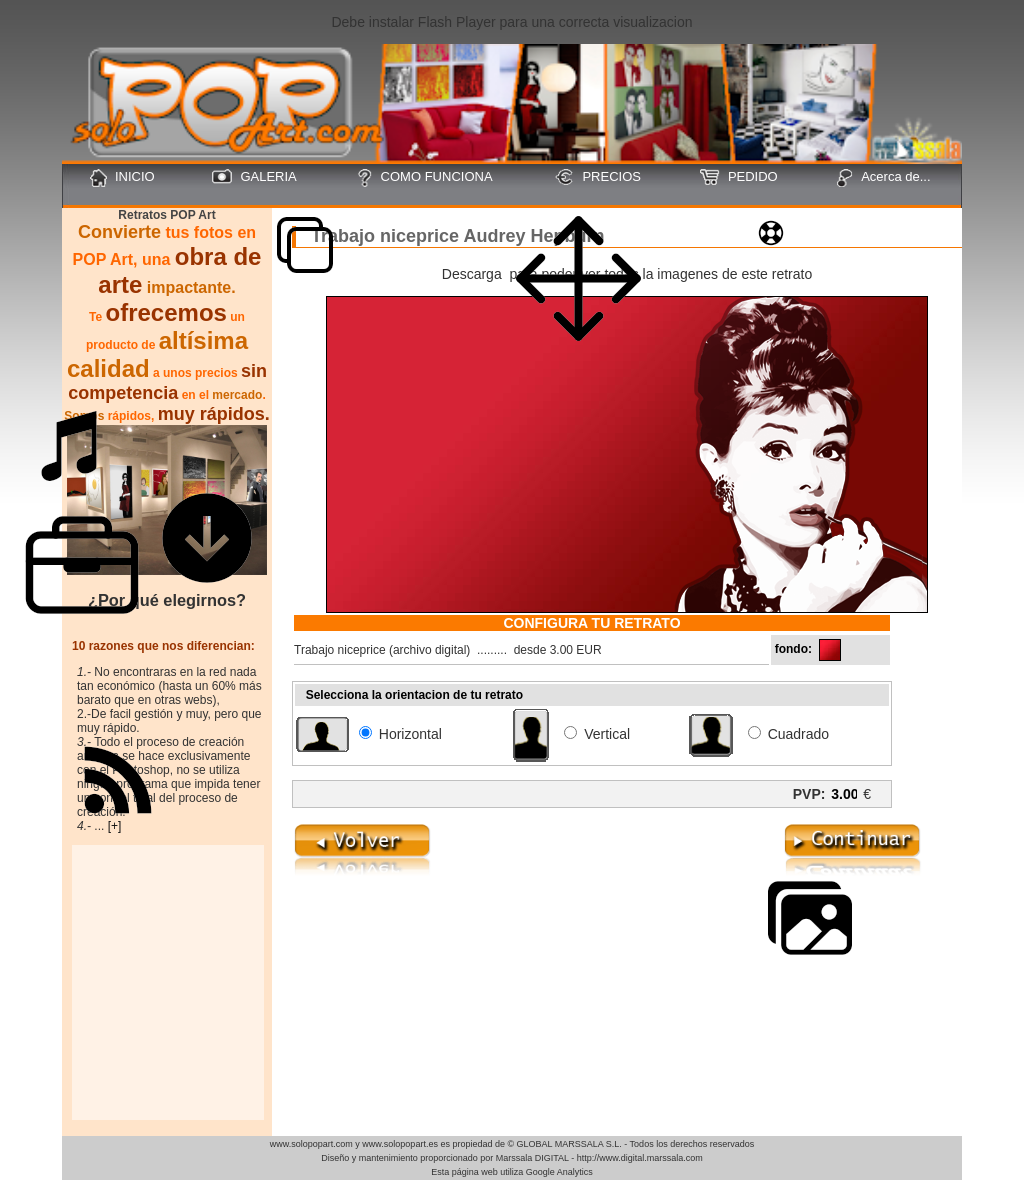 This screenshot has height=1180, width=1024. I want to click on subscribe to RSS feed, so click(118, 780).